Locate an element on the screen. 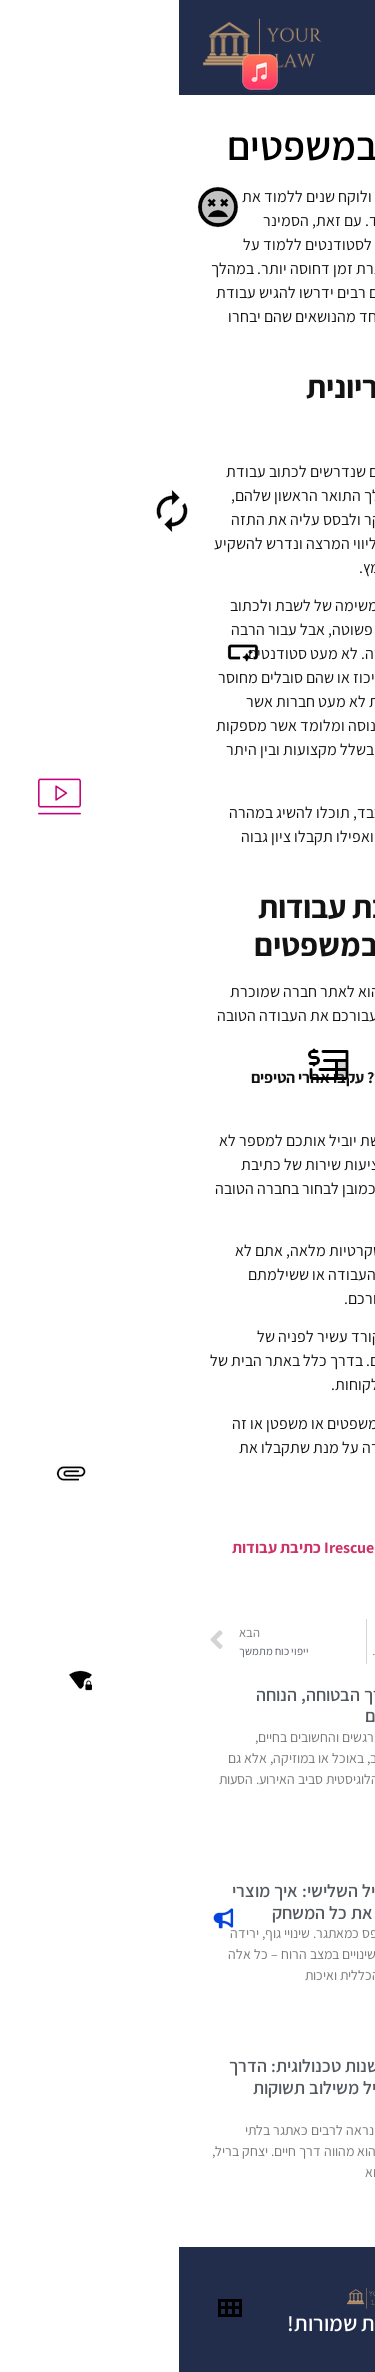 The height and width of the screenshot is (2372, 375). refresh or reload content is located at coordinates (172, 511).